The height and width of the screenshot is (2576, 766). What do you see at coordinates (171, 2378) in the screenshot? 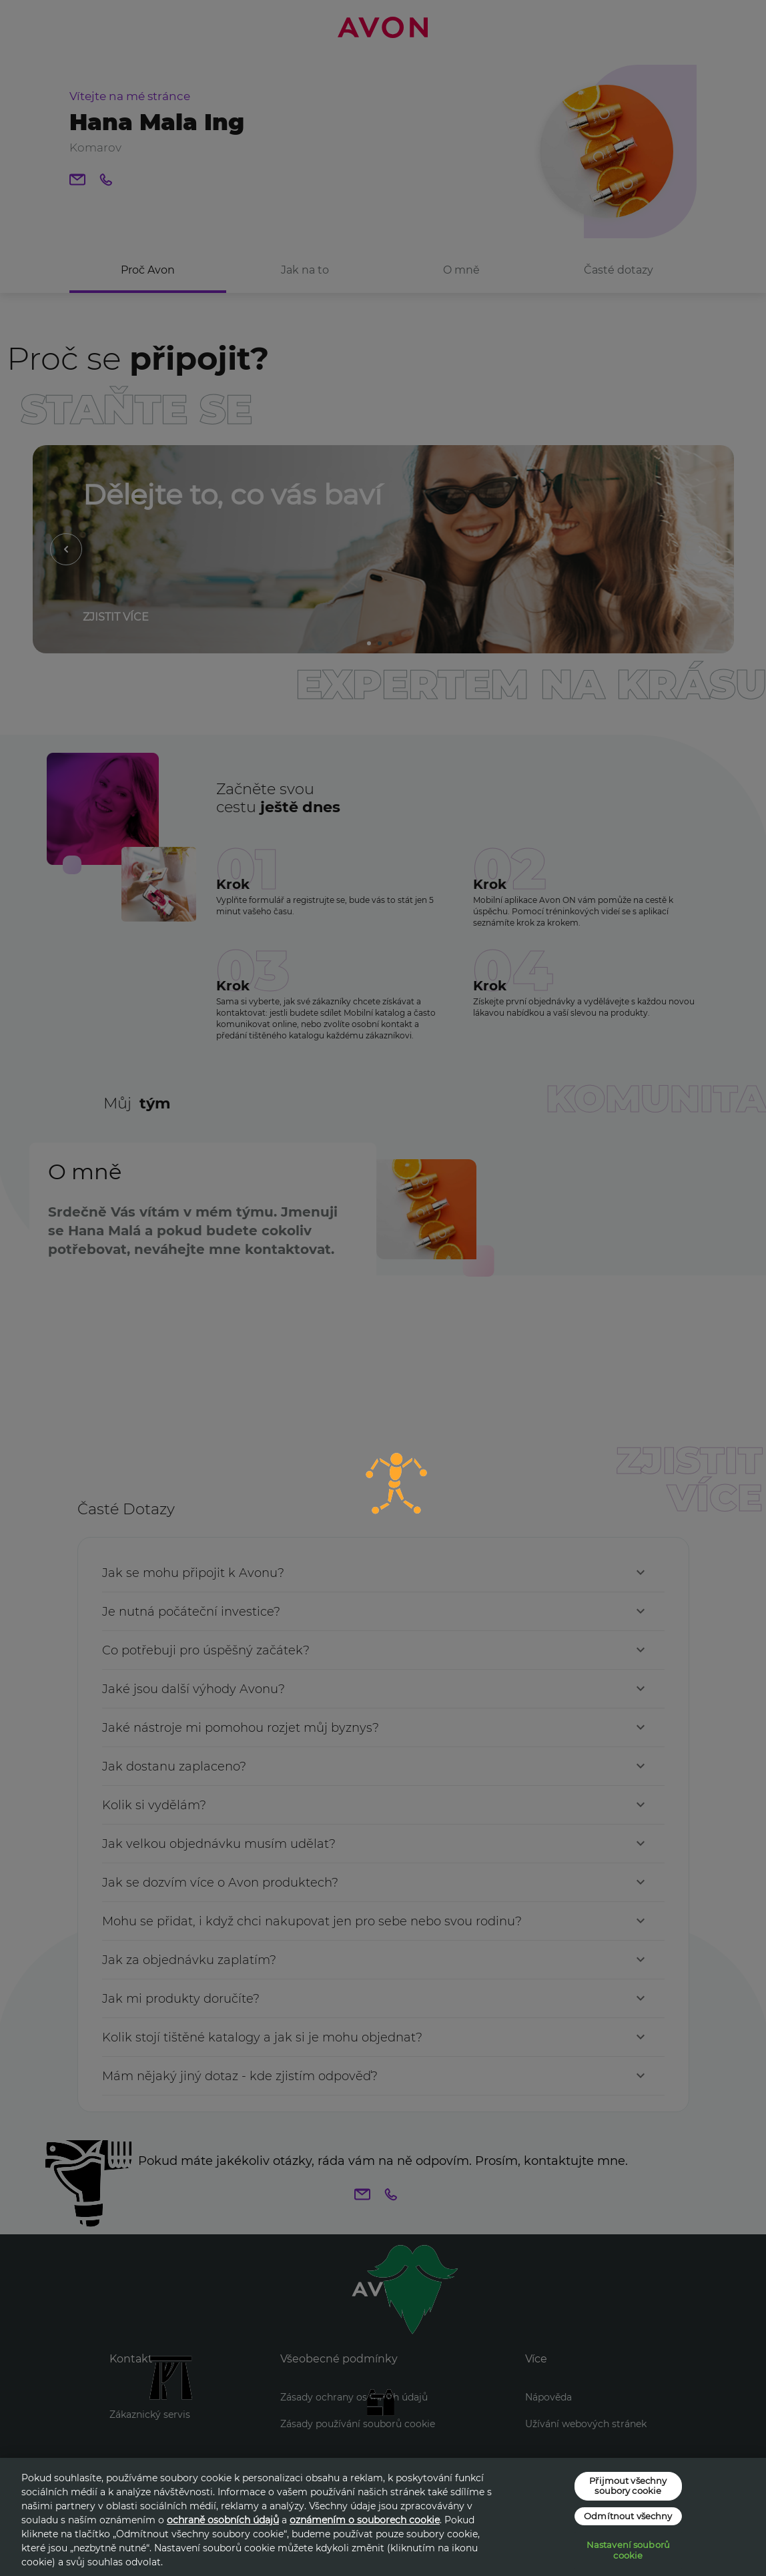
I see `enter a temple or shrine location` at bounding box center [171, 2378].